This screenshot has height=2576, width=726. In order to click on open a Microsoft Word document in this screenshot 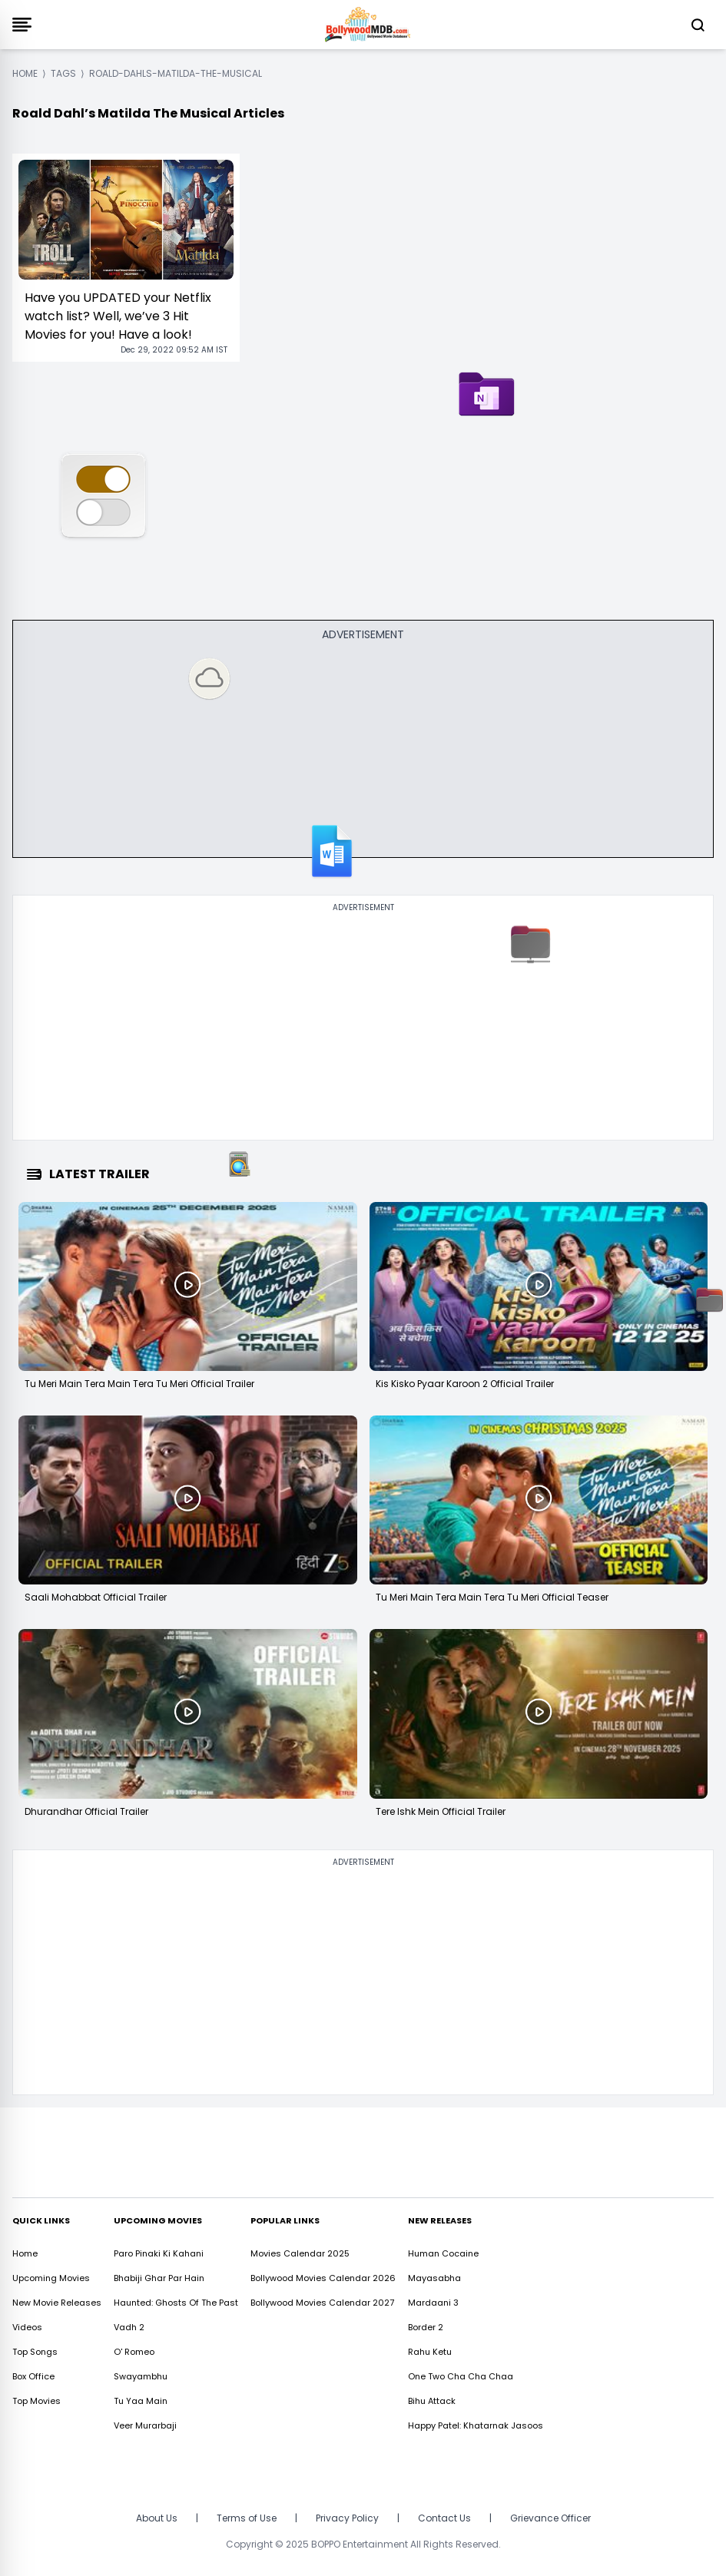, I will do `click(332, 851)`.